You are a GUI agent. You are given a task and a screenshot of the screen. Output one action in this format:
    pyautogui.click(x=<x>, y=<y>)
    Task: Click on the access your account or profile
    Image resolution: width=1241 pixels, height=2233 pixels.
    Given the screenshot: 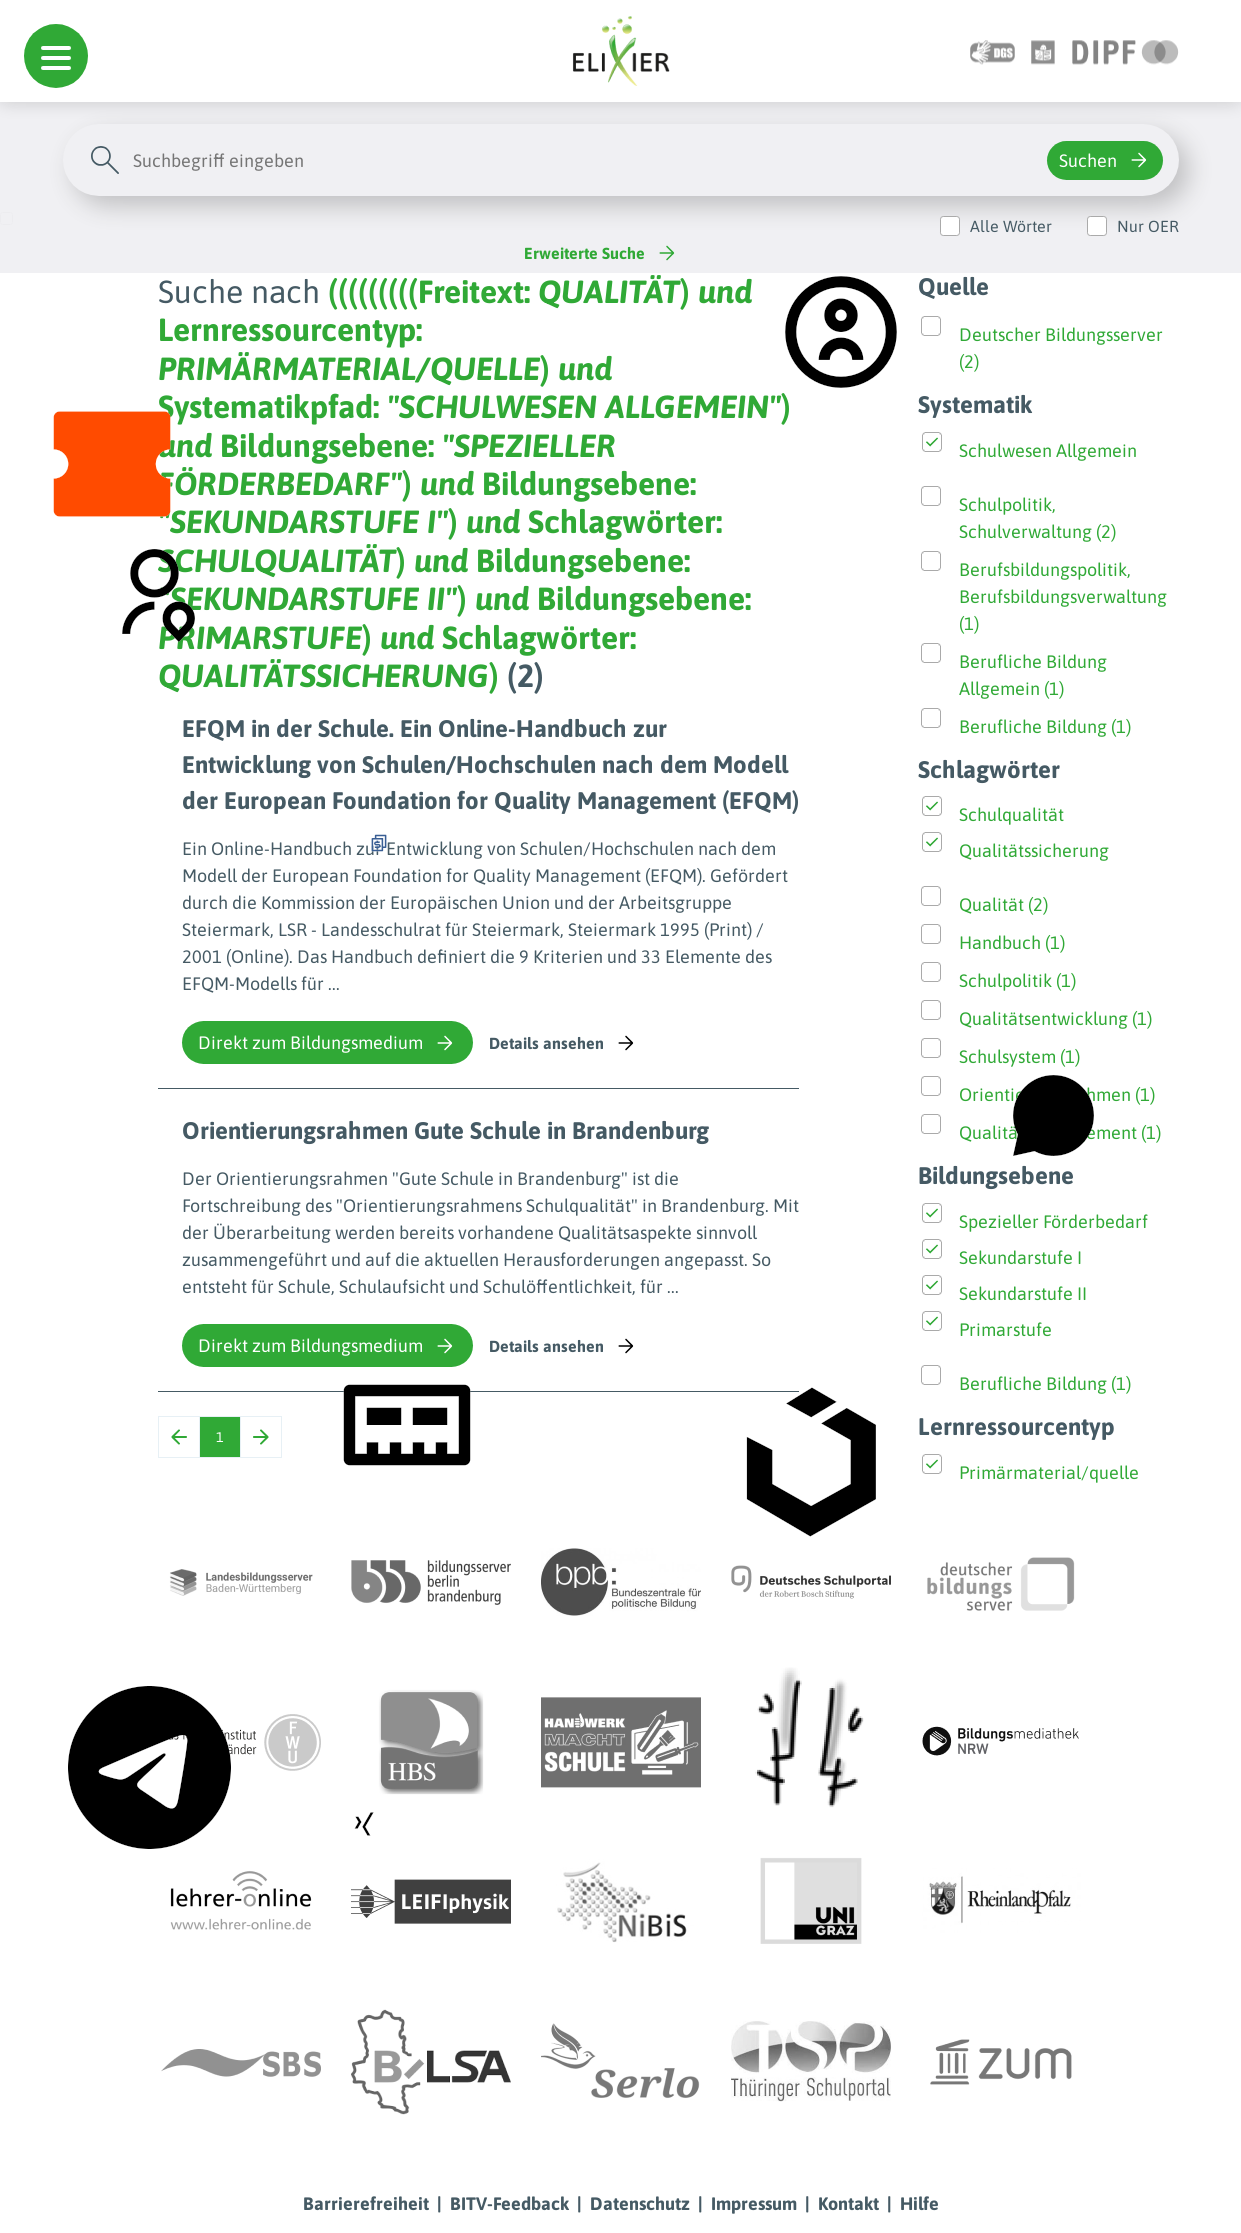 What is the action you would take?
    pyautogui.click(x=841, y=332)
    